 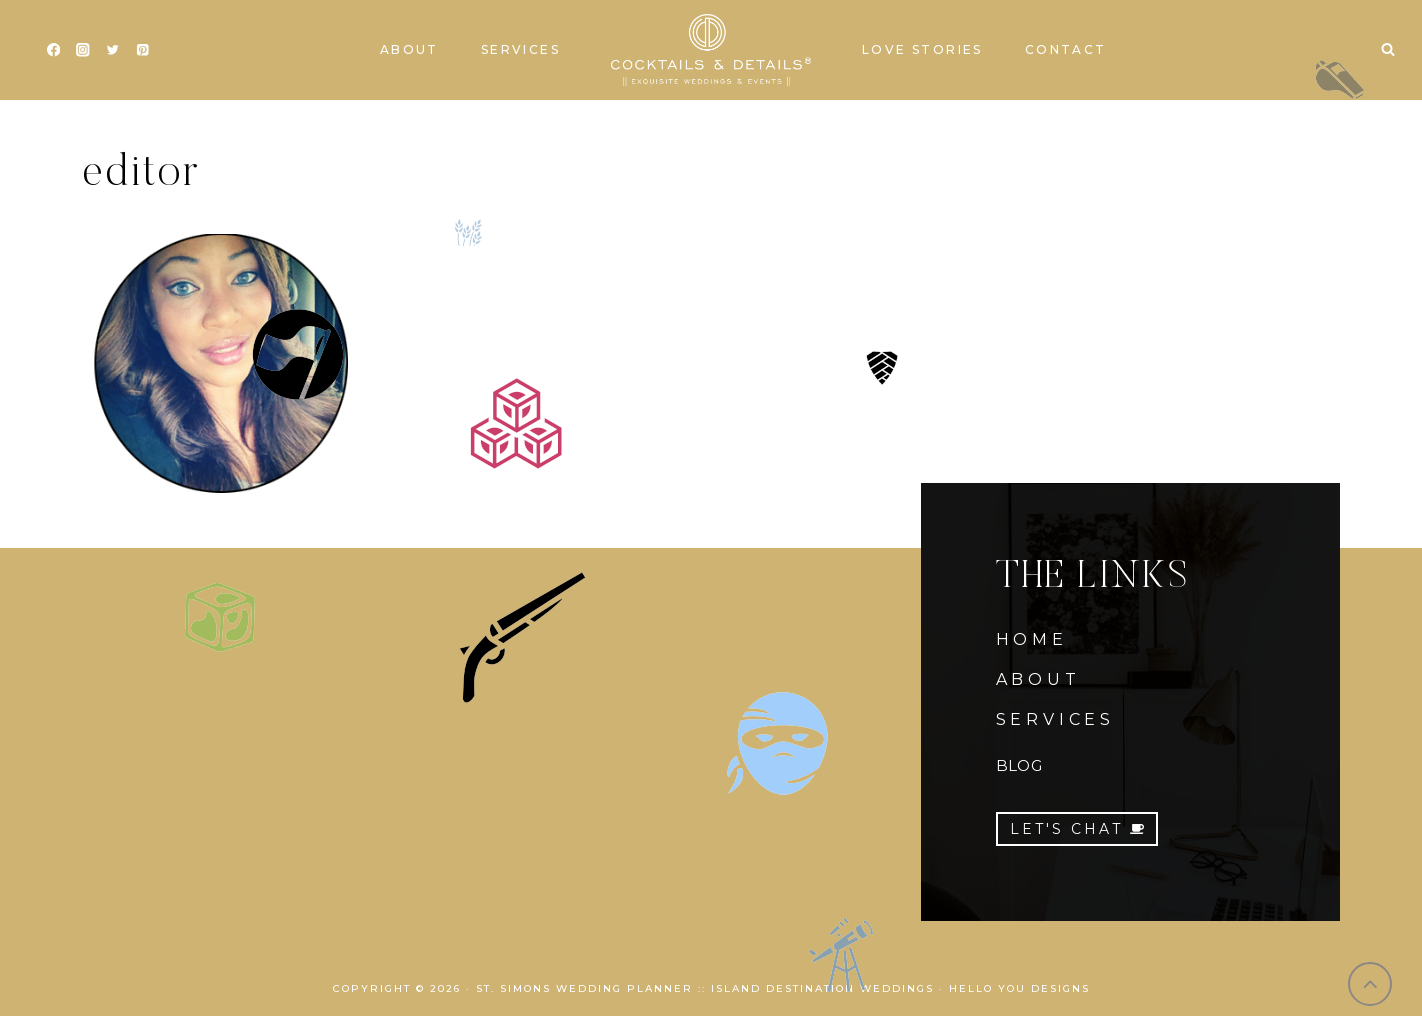 What do you see at coordinates (841, 955) in the screenshot?
I see `explore or discover new content` at bounding box center [841, 955].